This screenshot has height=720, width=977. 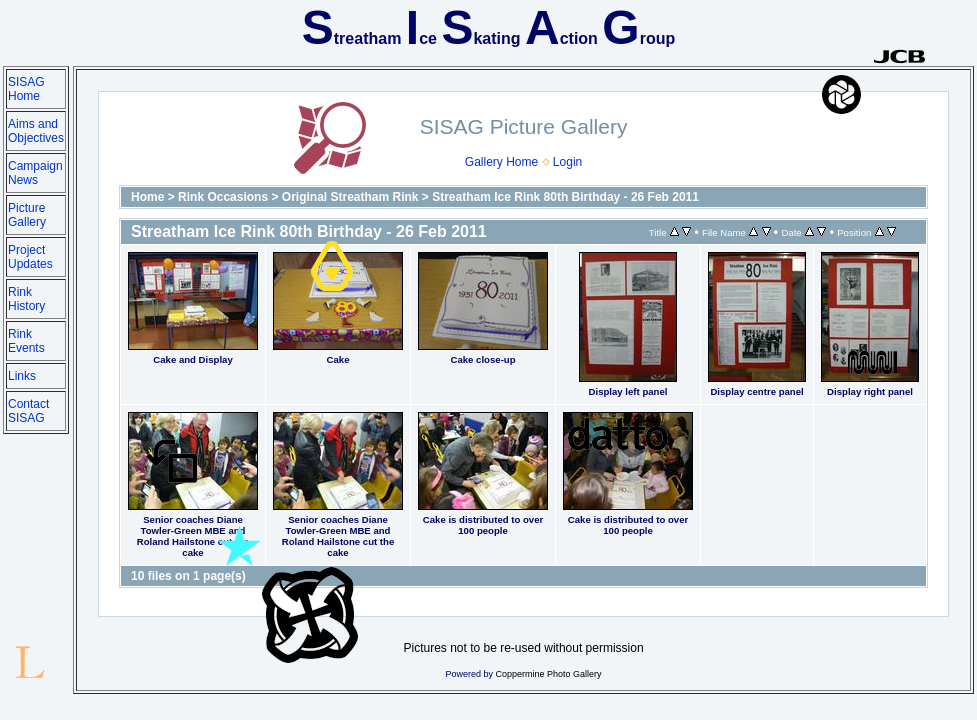 What do you see at coordinates (310, 615) in the screenshot?
I see `visit Nexus Mods website` at bounding box center [310, 615].